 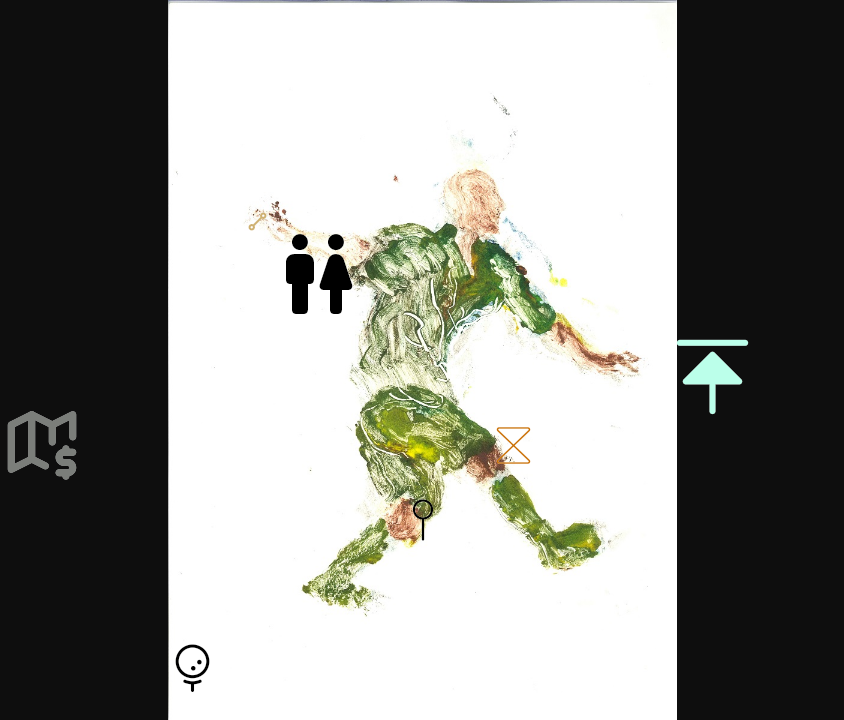 I want to click on access golf-related features or content, so click(x=192, y=667).